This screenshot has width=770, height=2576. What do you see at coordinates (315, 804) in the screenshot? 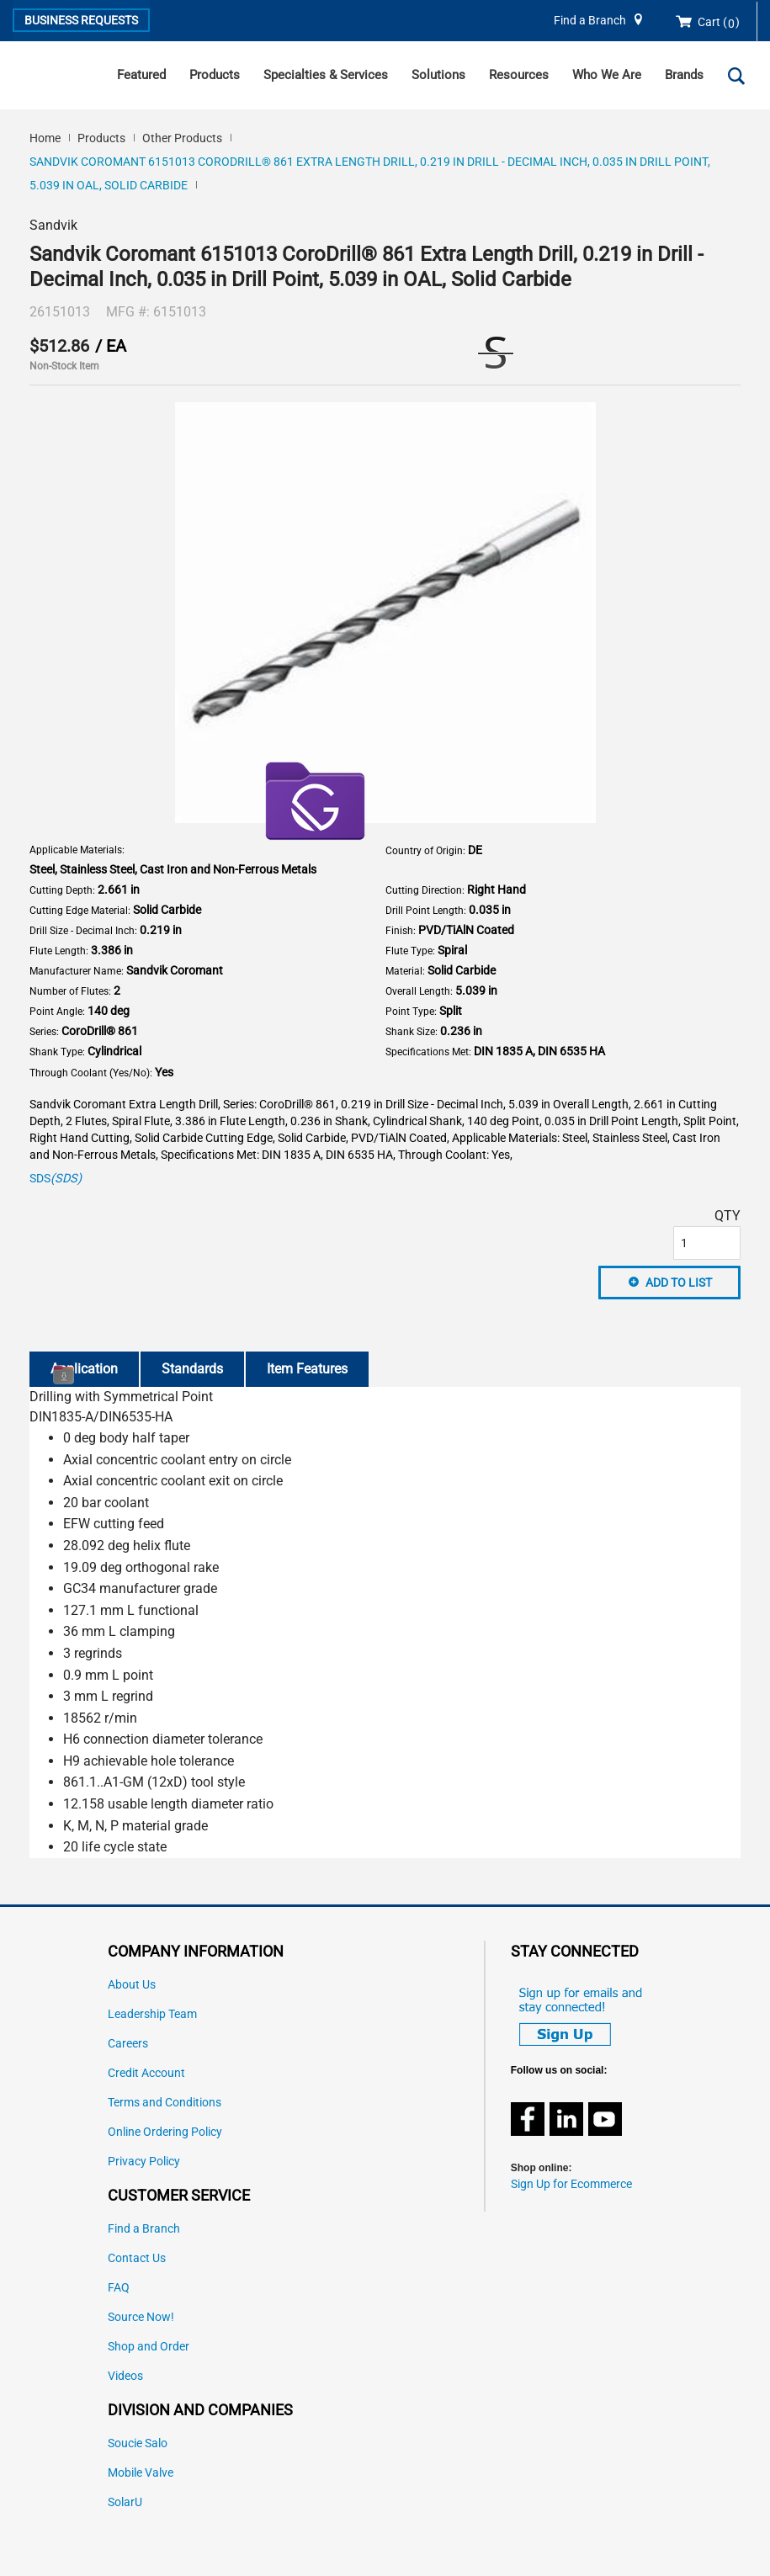
I see `folder containing Gatsby project files` at bounding box center [315, 804].